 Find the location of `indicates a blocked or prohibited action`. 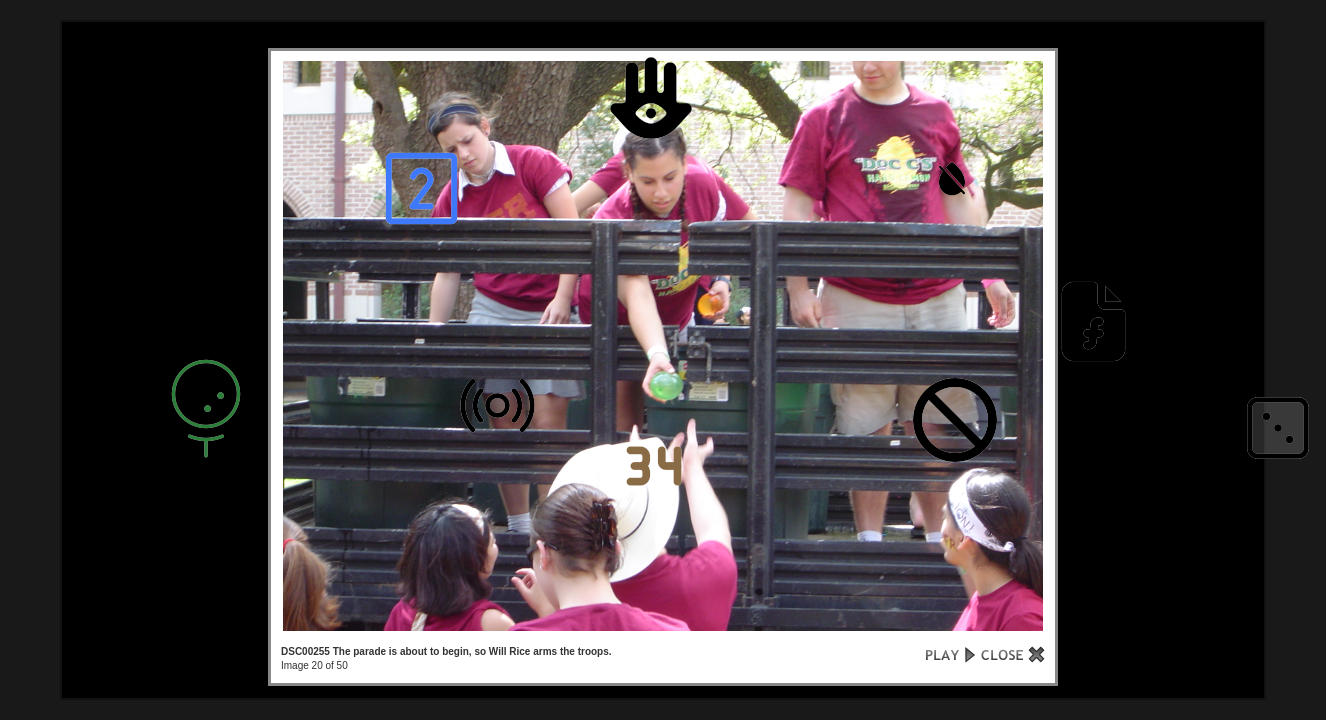

indicates a blocked or prohibited action is located at coordinates (955, 420).